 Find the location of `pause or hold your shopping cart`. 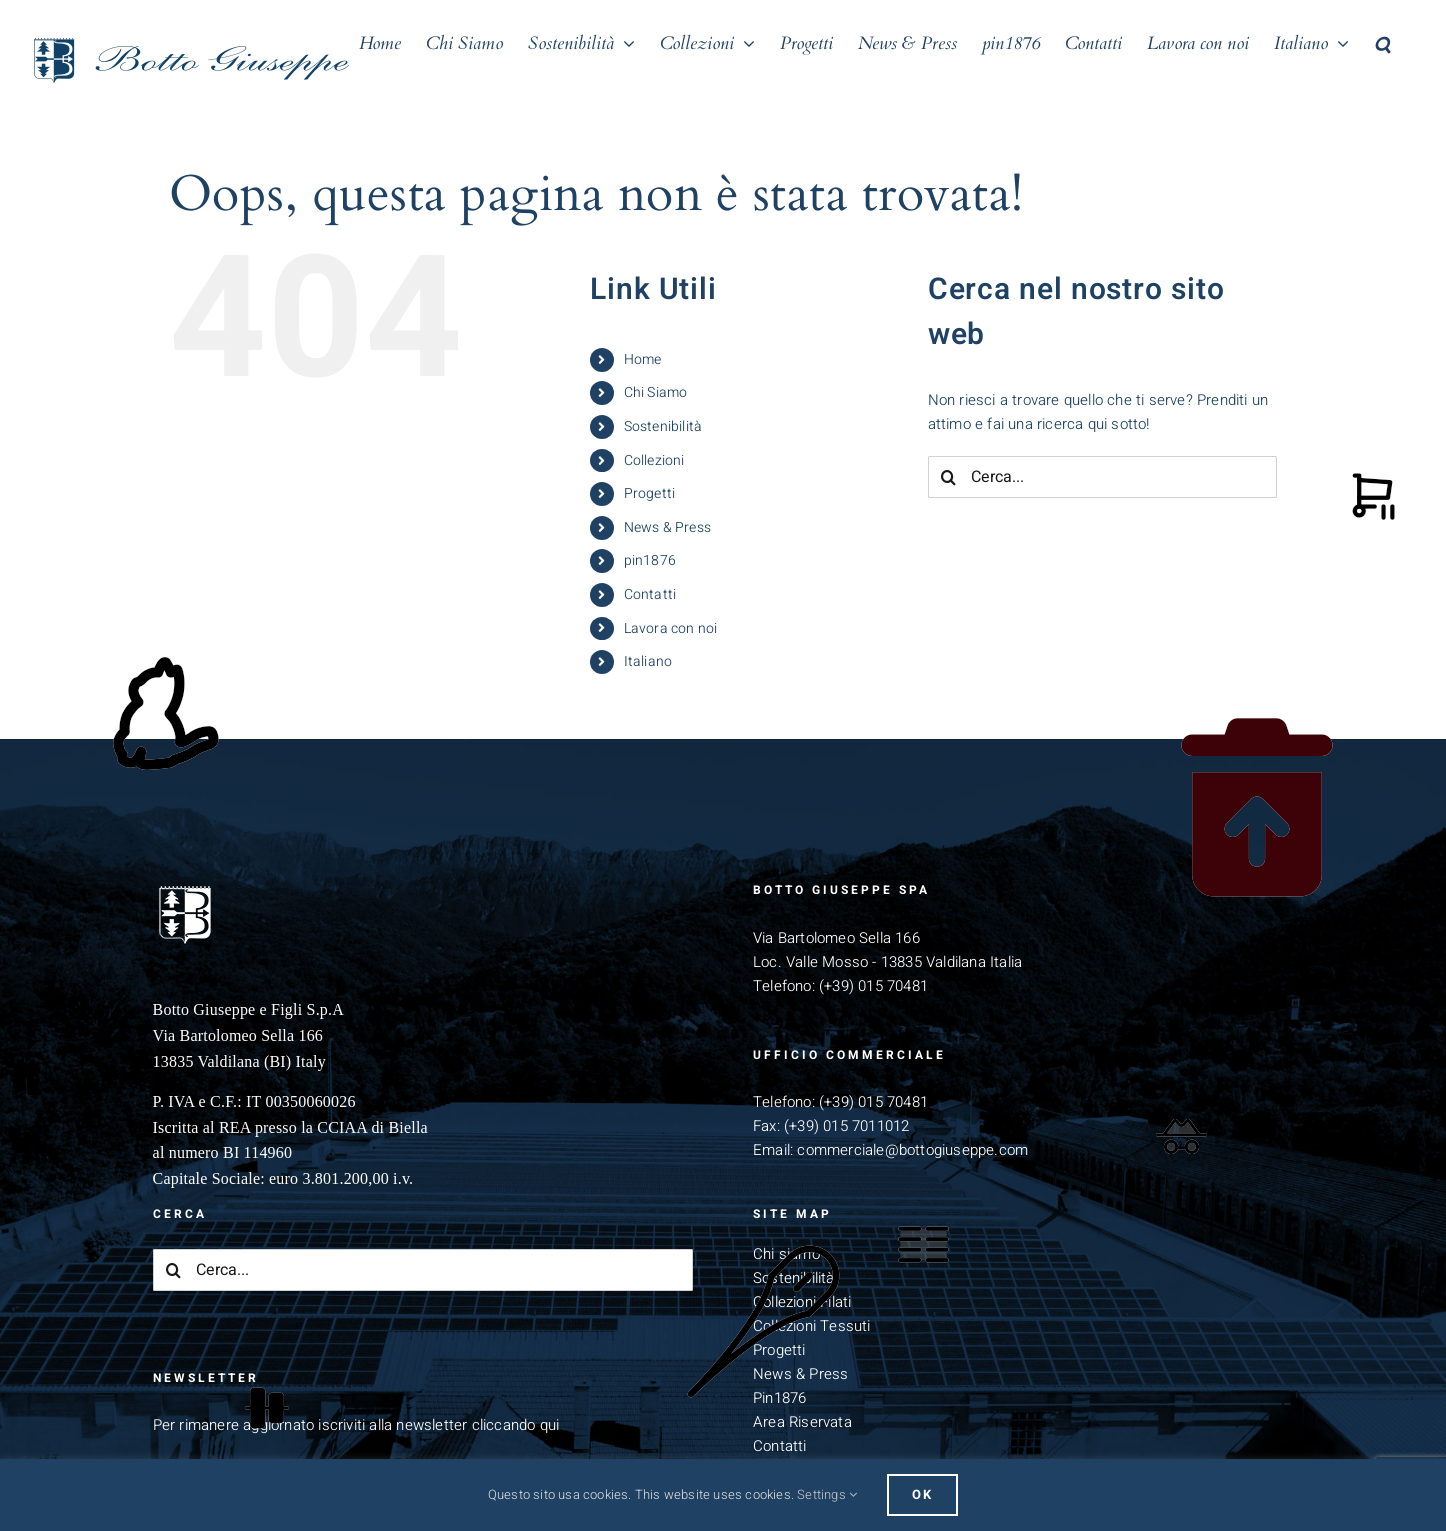

pause or hold your shopping cart is located at coordinates (1372, 495).